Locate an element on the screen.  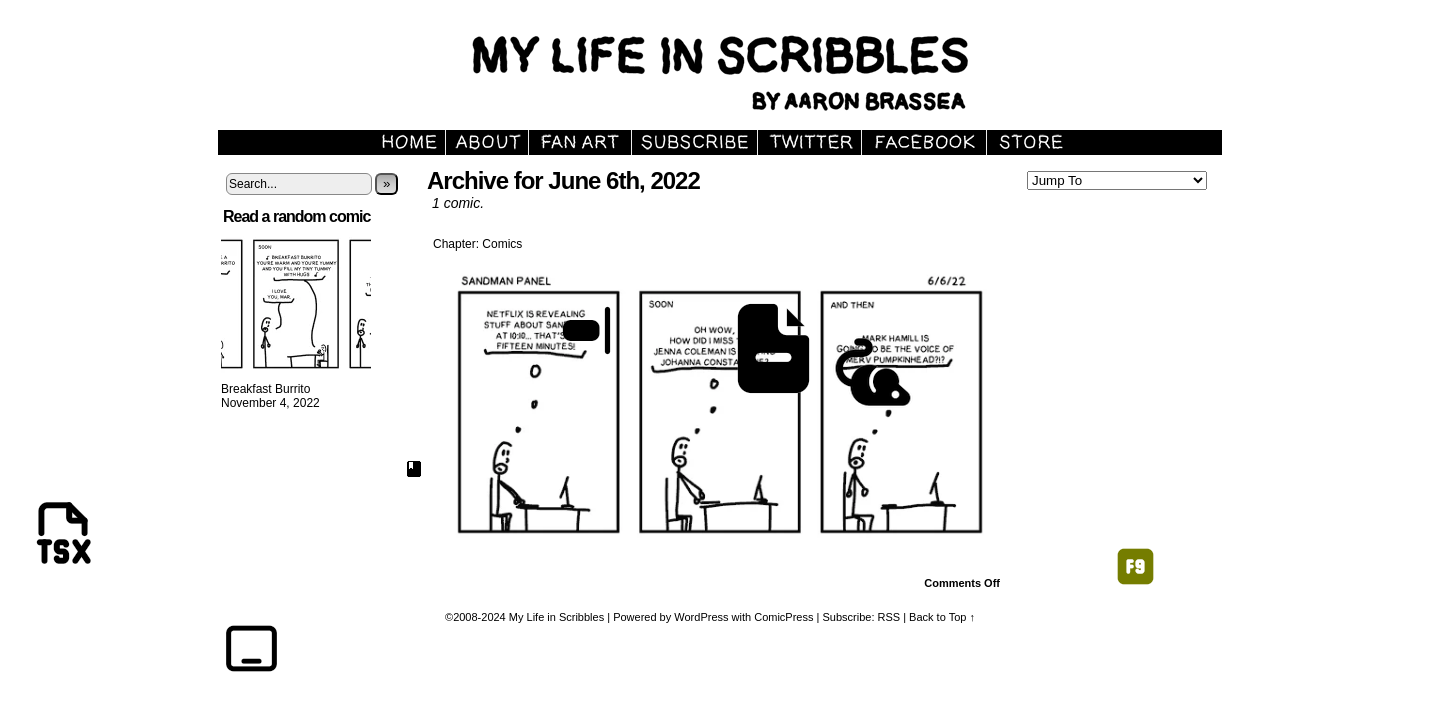
request pest control services for rodents is located at coordinates (873, 372).